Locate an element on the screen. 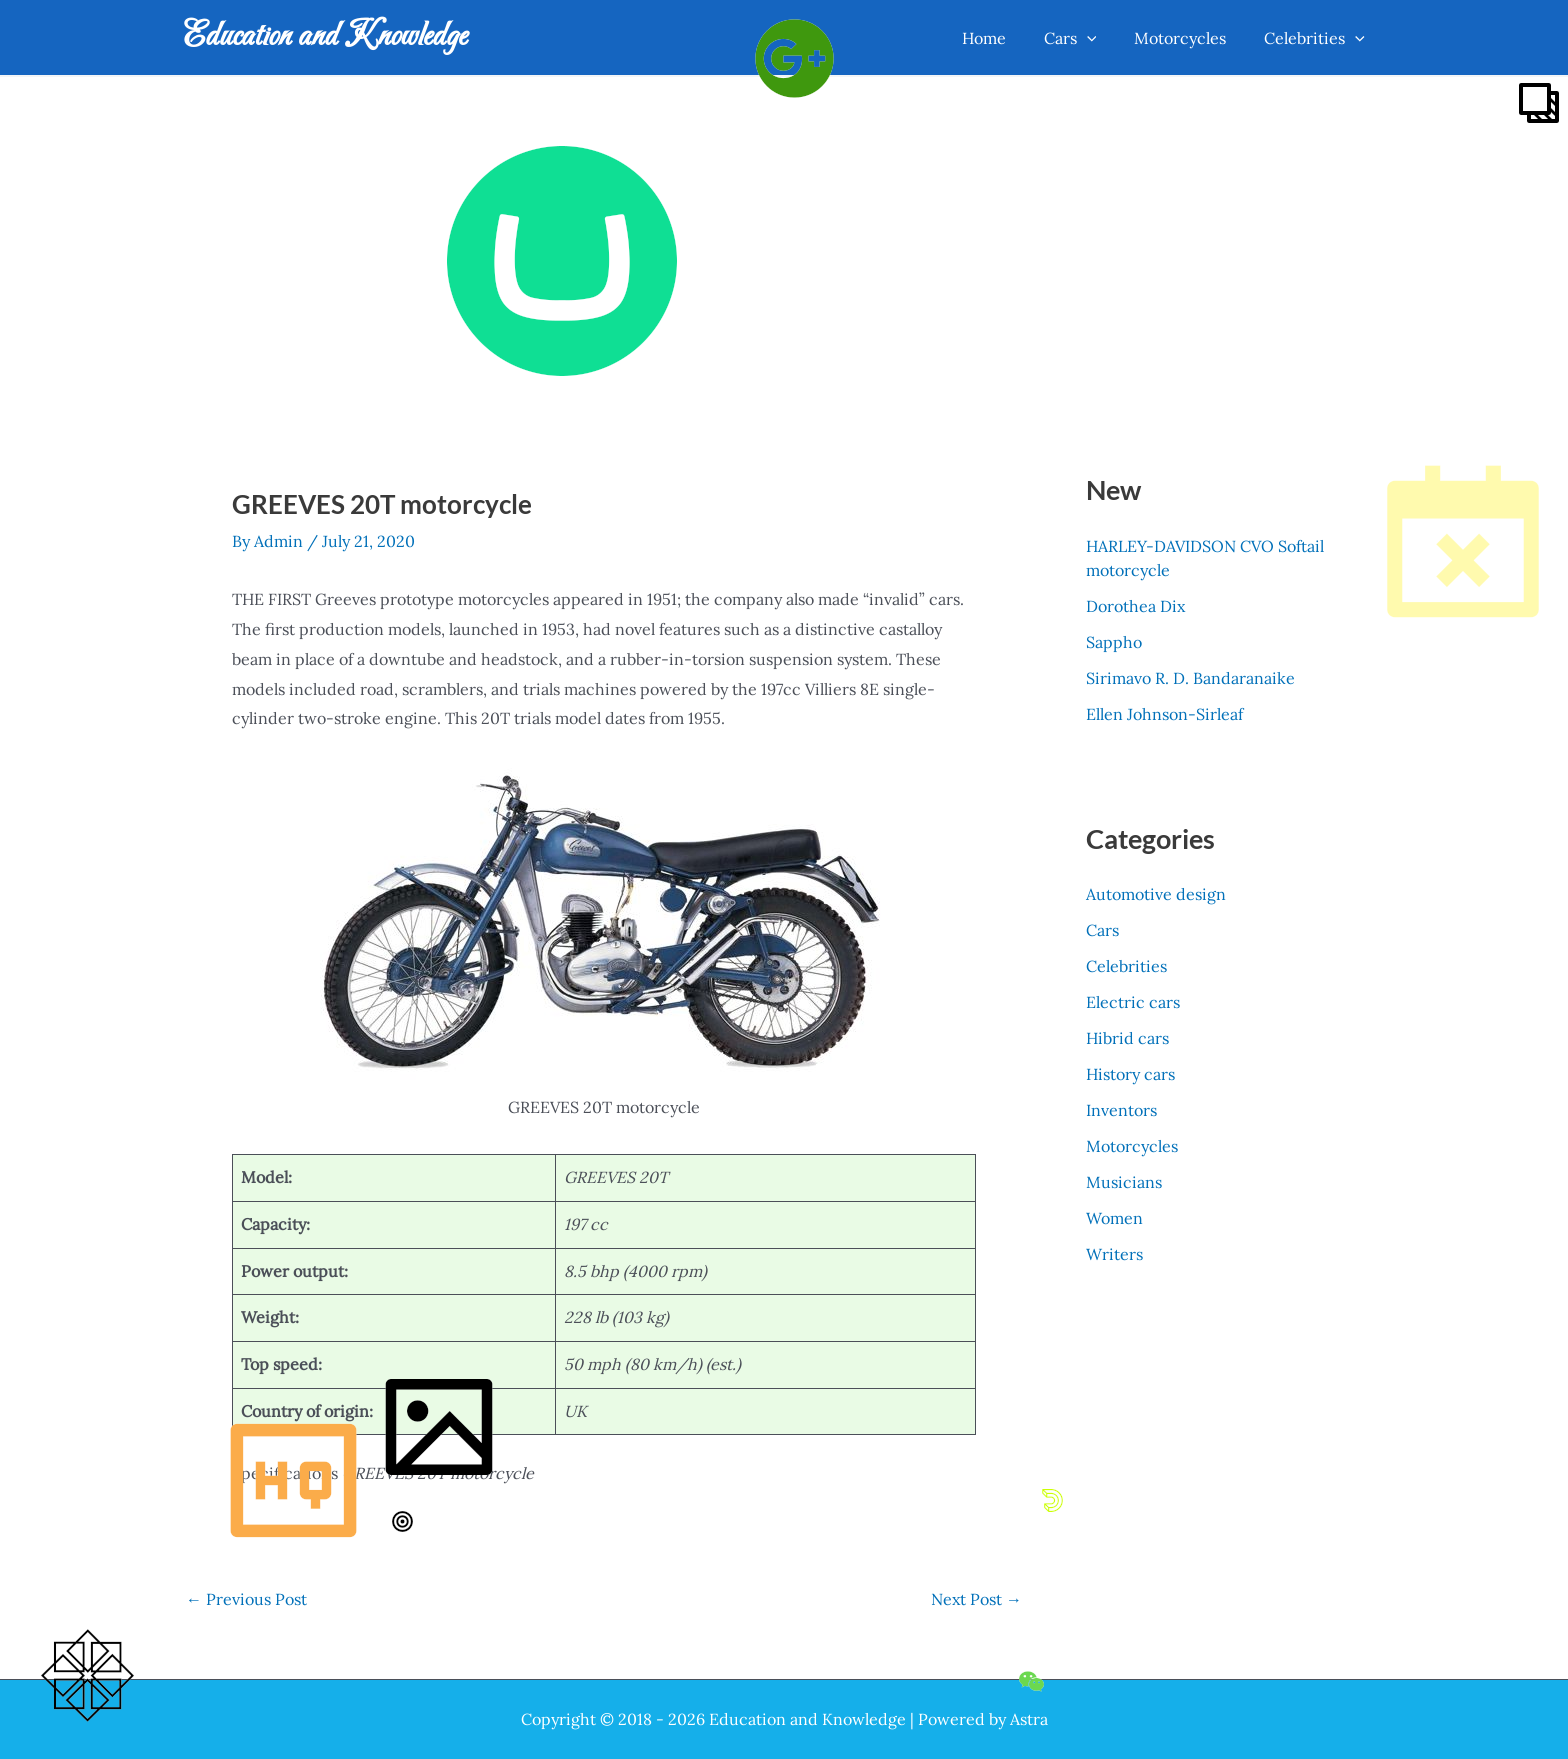  cancel or delete a calendar event is located at coordinates (1463, 549).